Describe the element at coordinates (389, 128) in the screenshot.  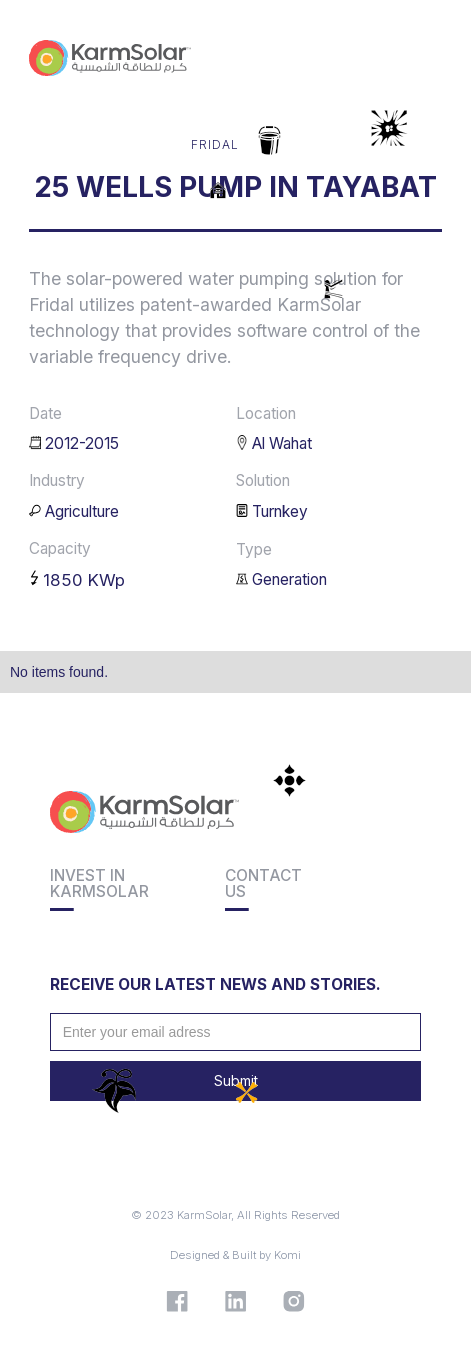
I see `trigger an explosion or blast effect` at that location.